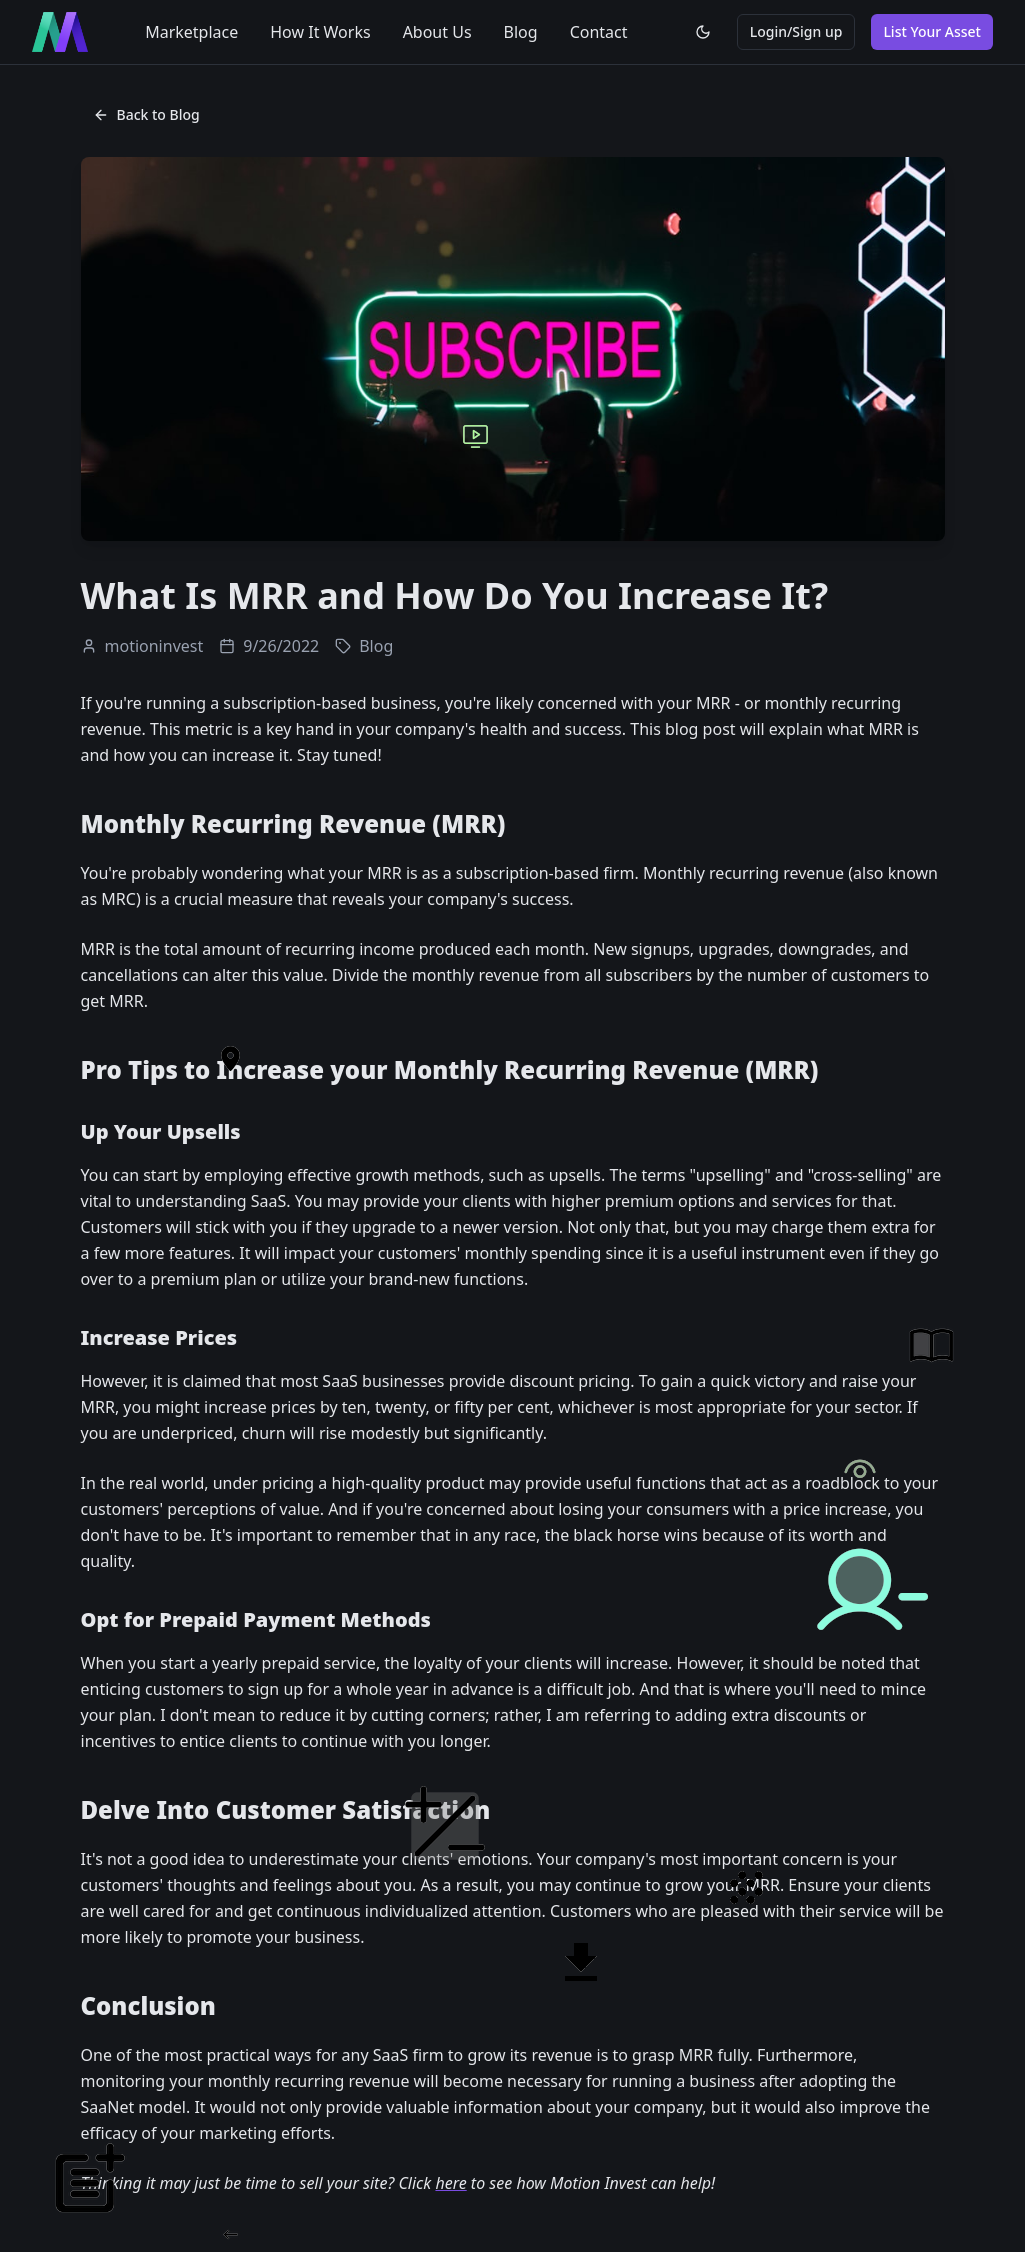  I want to click on apply a film grain or noise effect, so click(746, 1887).